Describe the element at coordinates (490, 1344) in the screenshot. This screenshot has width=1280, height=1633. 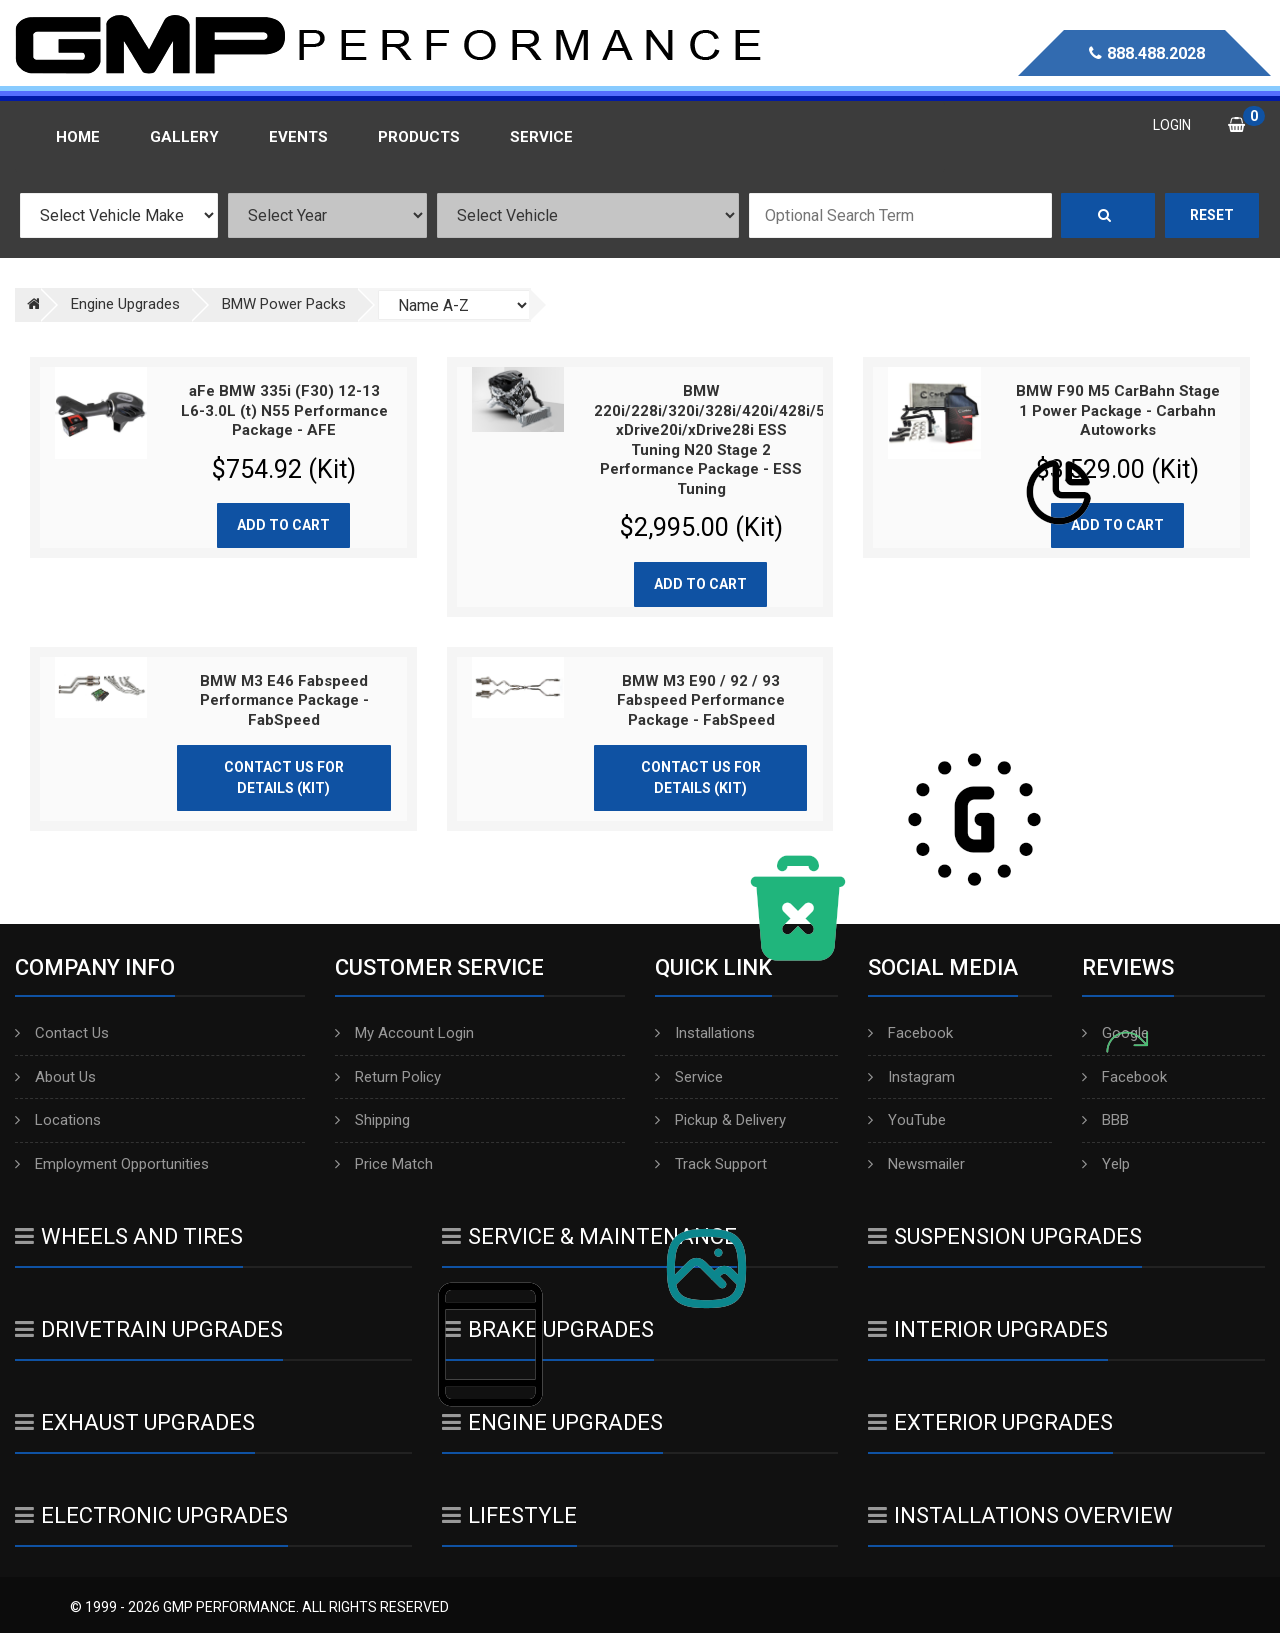
I see `switch to tablet view or layout` at that location.